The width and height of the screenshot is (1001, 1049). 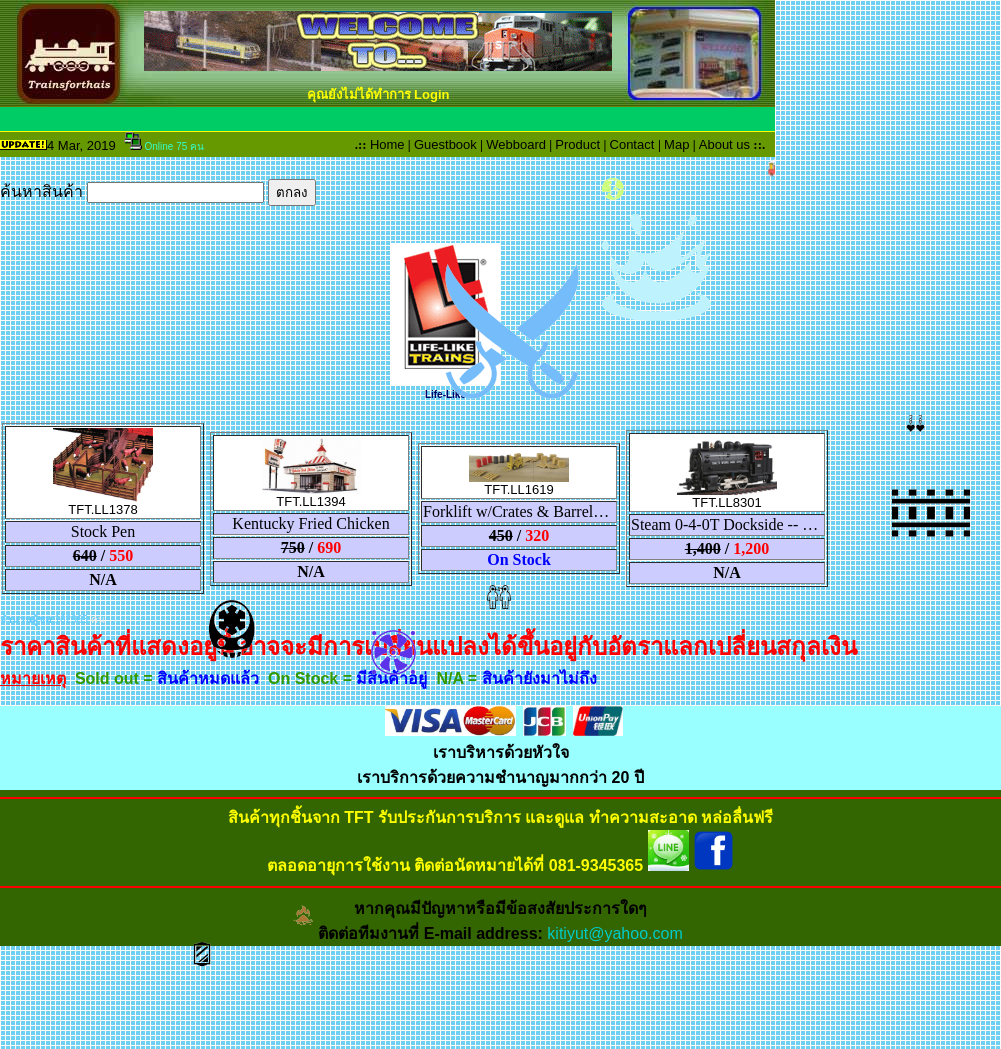 I want to click on indicates mind-link or telepathic communication feature, so click(x=499, y=597).